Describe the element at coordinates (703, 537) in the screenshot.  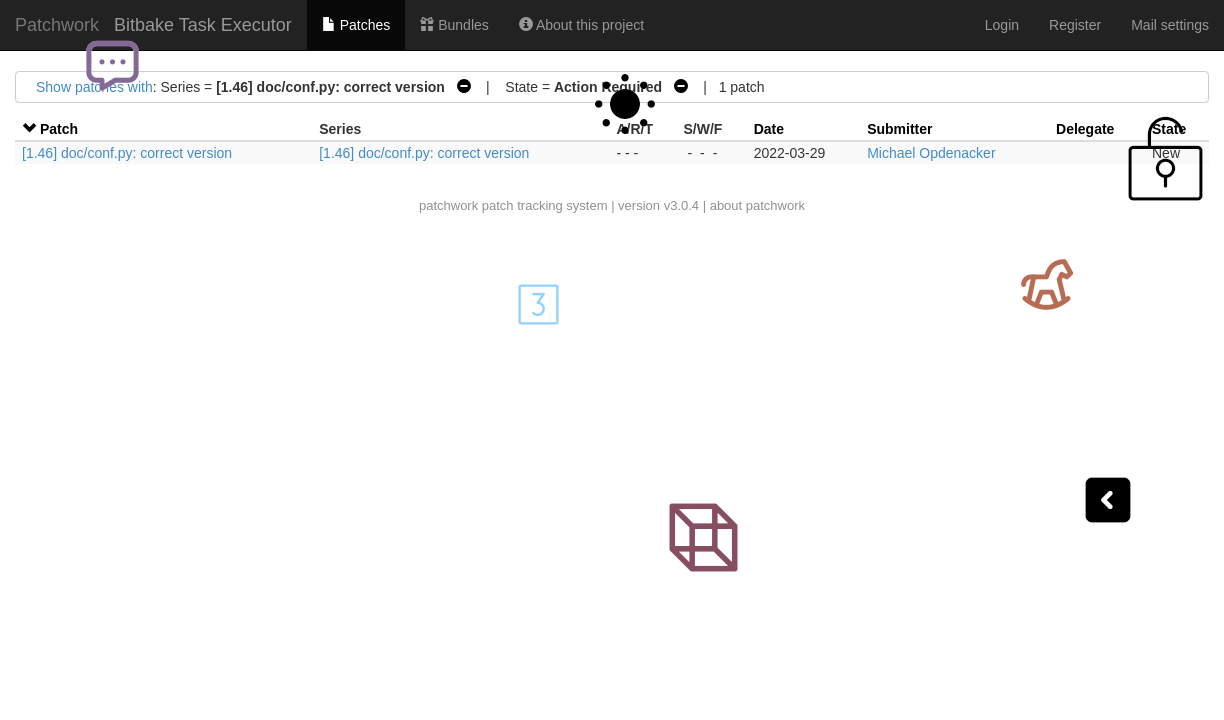
I see `view 3D model or object` at that location.